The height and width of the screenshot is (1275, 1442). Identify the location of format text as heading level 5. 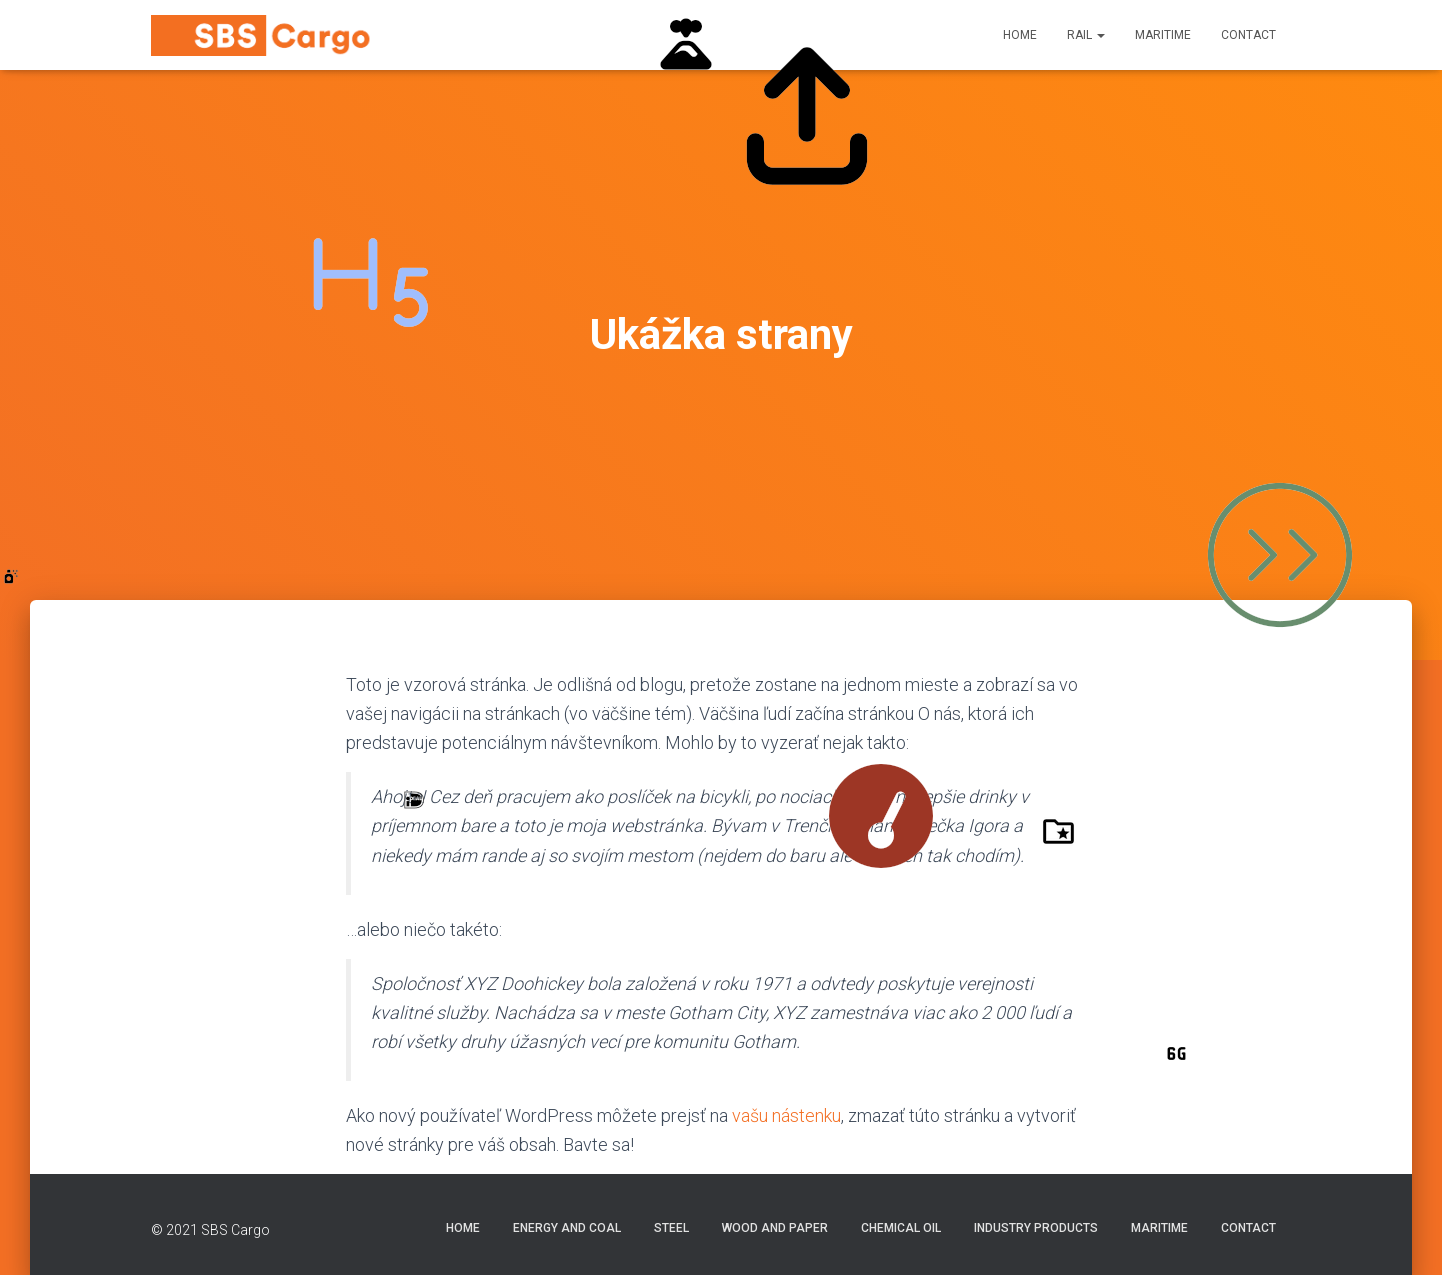
(364, 280).